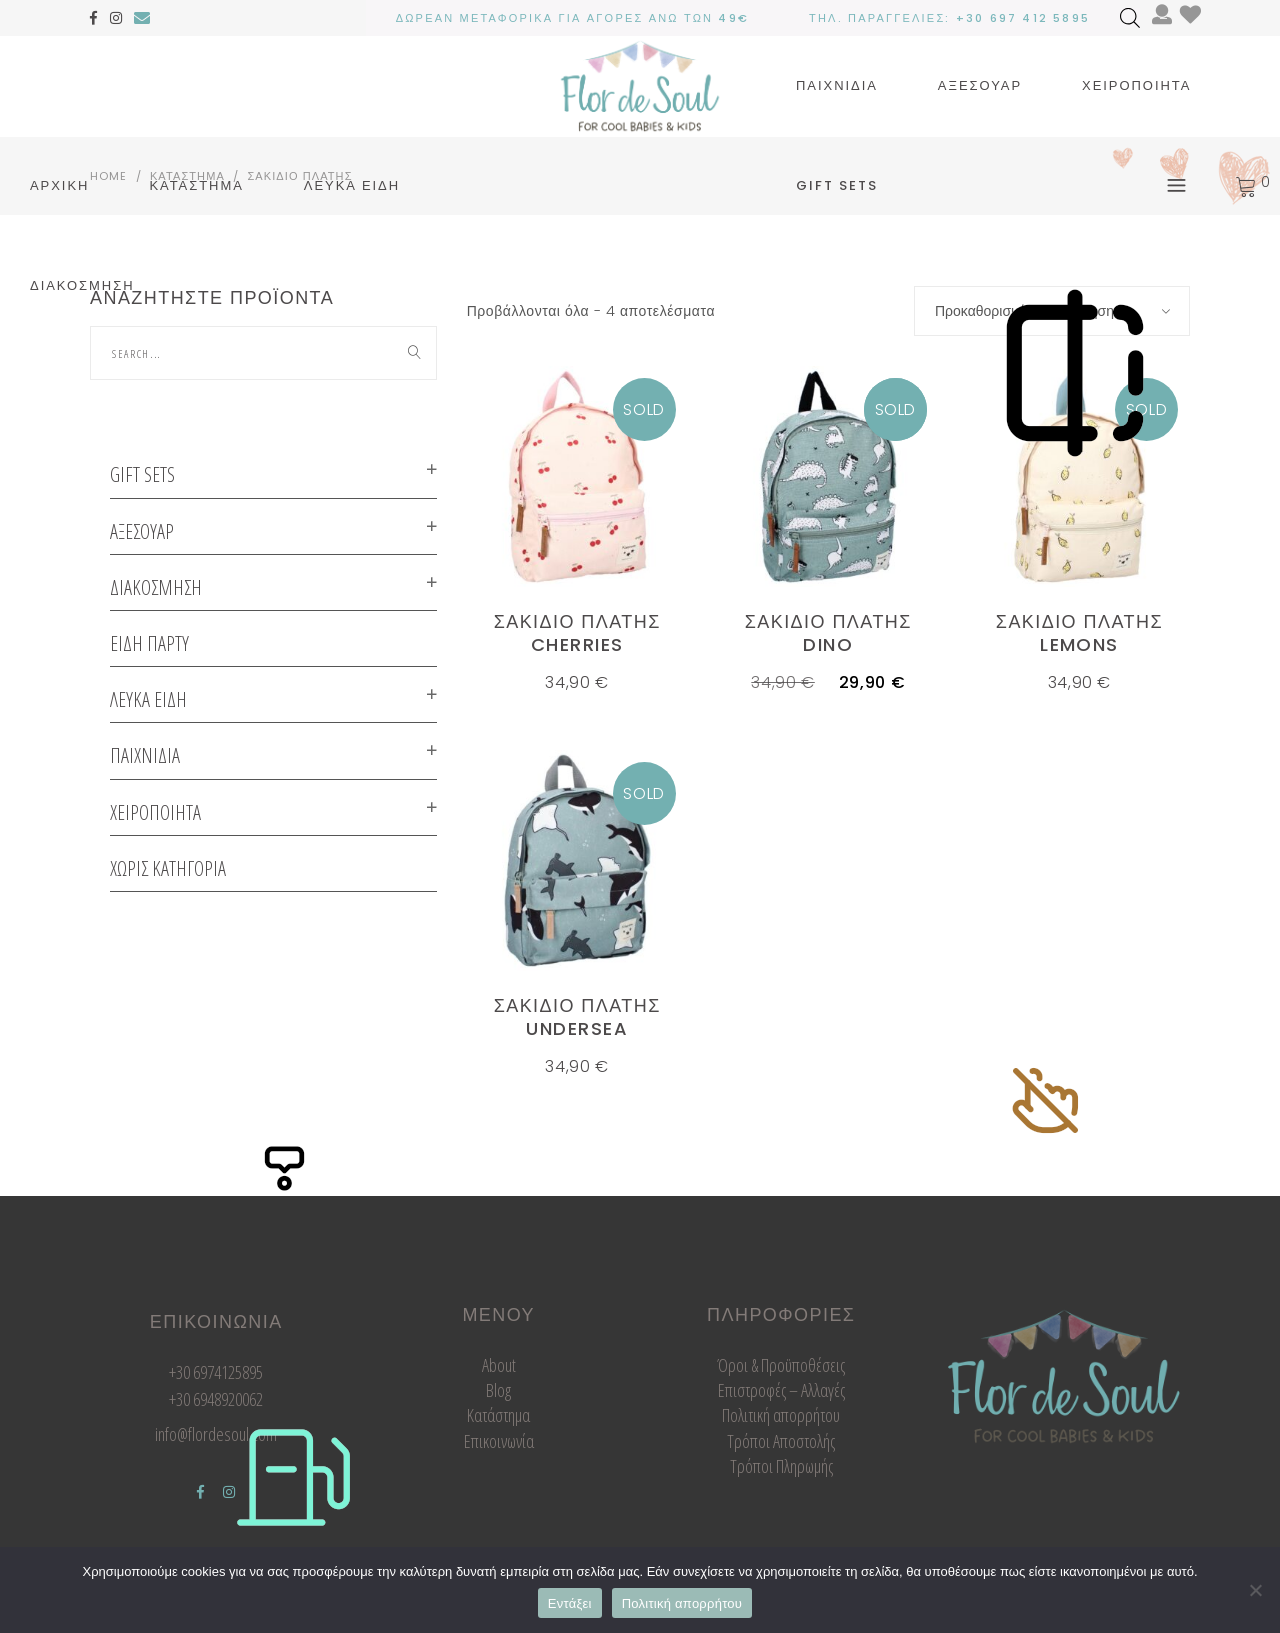 This screenshot has height=1633, width=1280. Describe the element at coordinates (1045, 1100) in the screenshot. I see `disable touch or pointer input` at that location.